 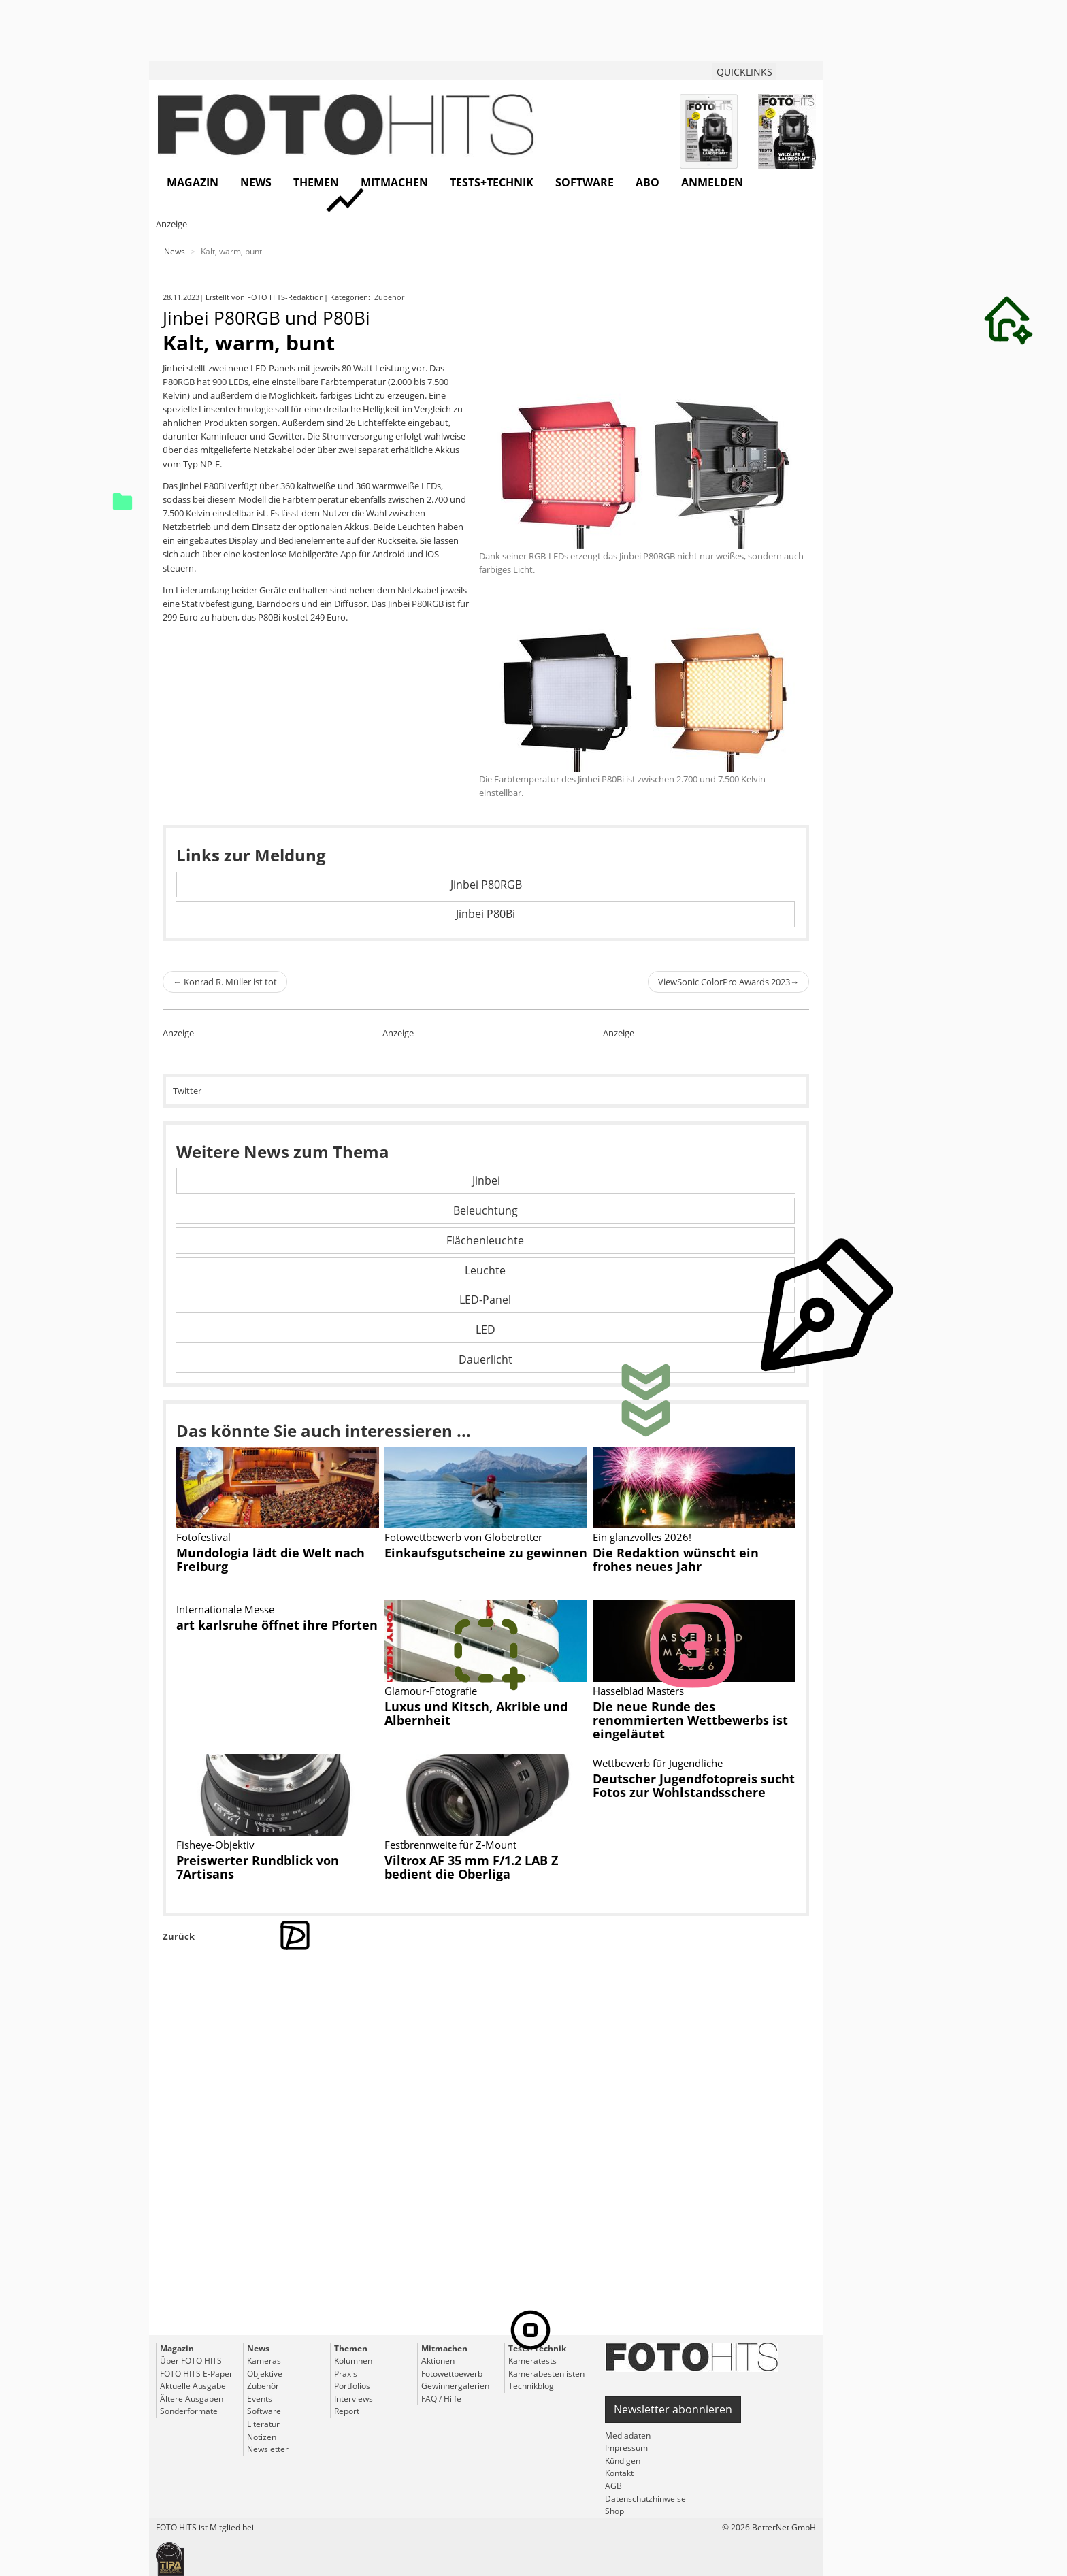 I want to click on take a screenshot of the current screen, so click(x=486, y=1651).